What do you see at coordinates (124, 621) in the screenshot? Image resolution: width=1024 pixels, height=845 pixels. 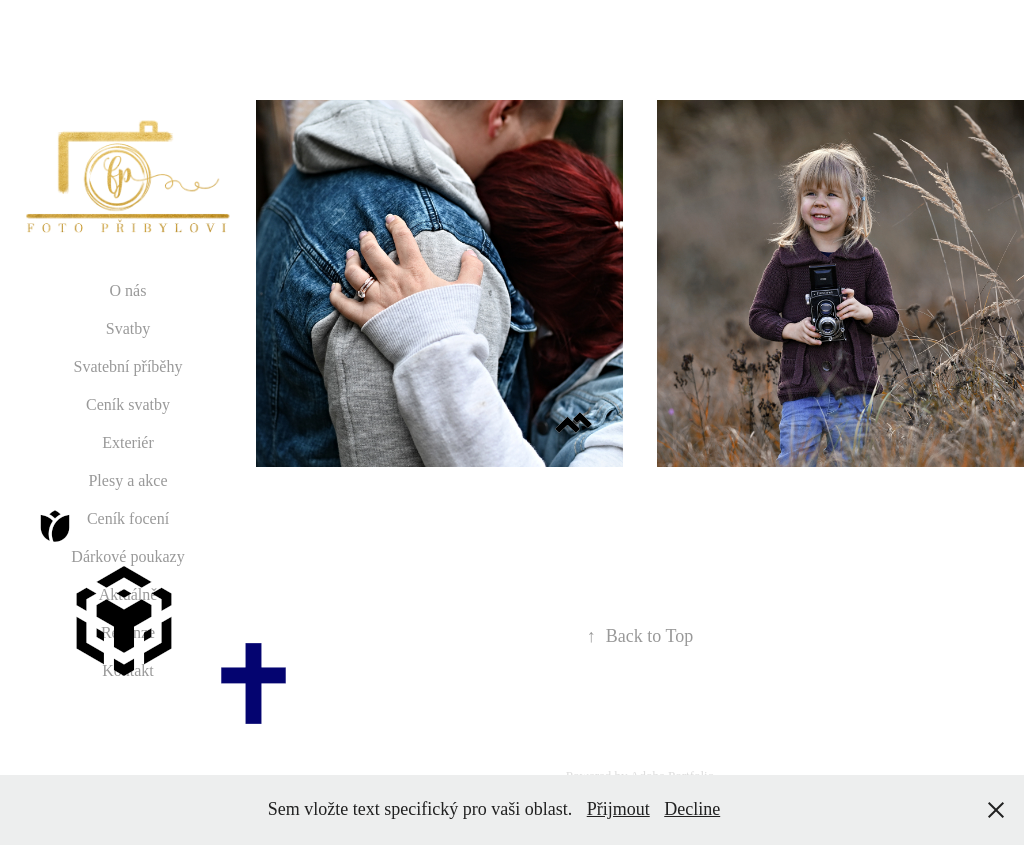 I see `binance coin (bnb) cryptocurrency logo` at bounding box center [124, 621].